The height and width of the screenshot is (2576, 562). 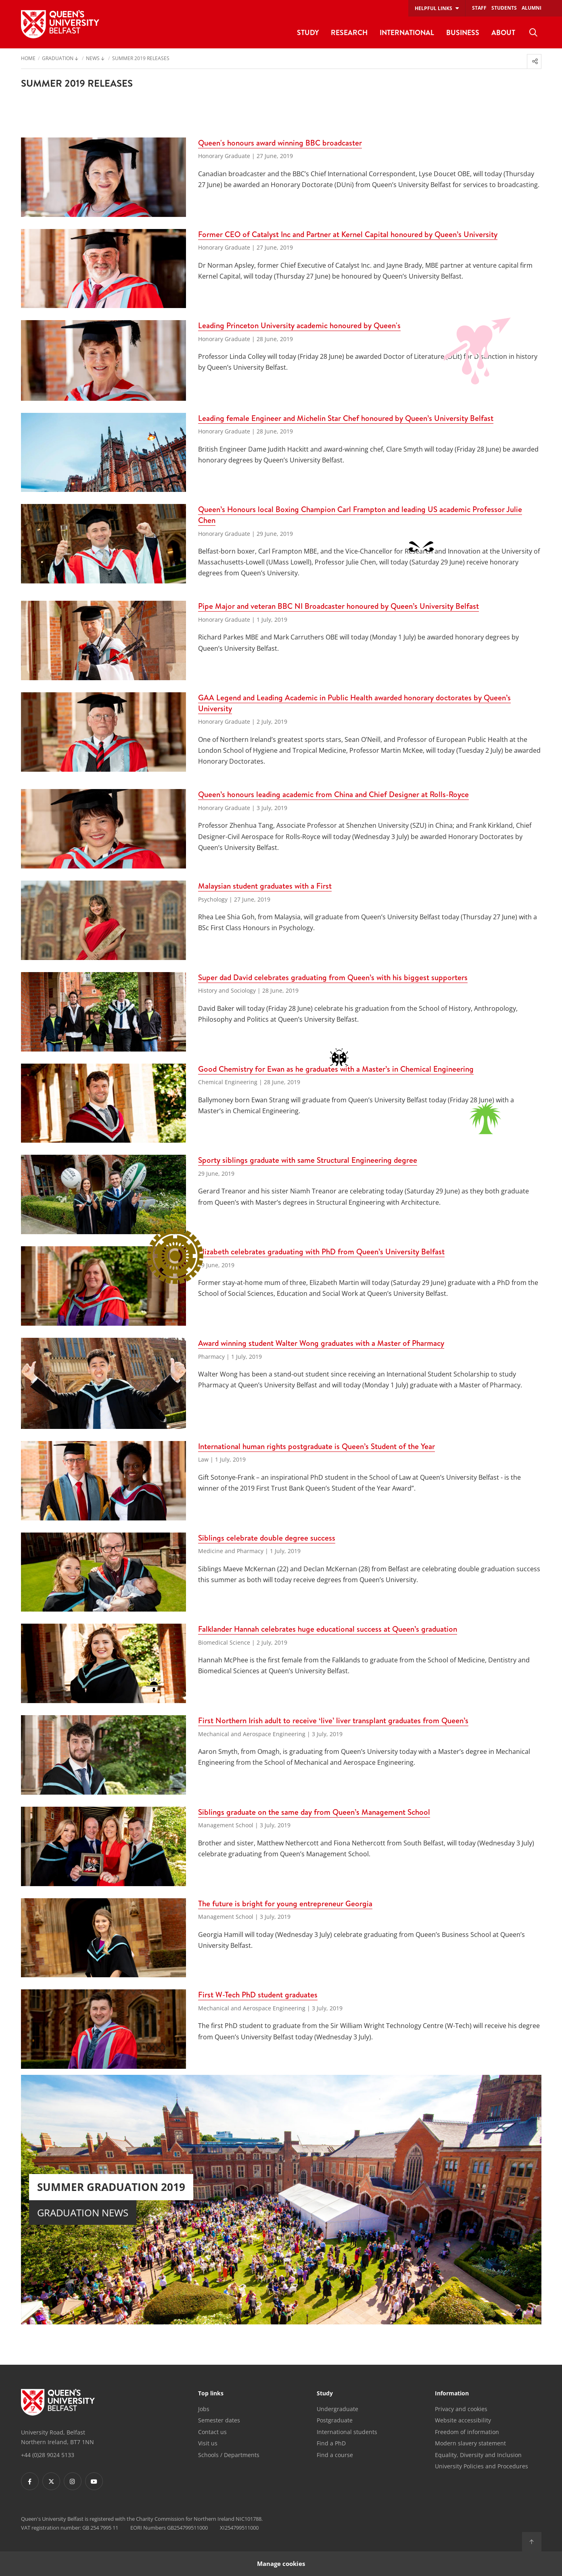 I want to click on indicates an angry or hostile character state, so click(x=421, y=547).